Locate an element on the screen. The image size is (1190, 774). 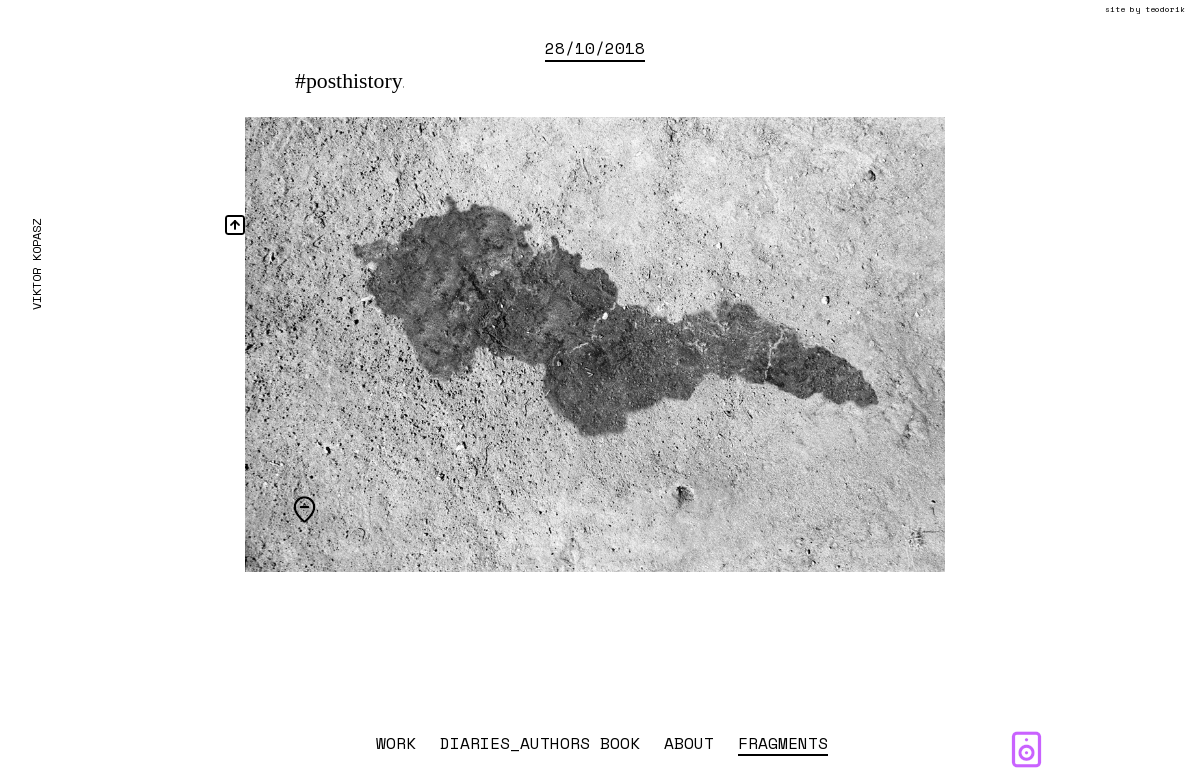
remove a saved location is located at coordinates (304, 509).